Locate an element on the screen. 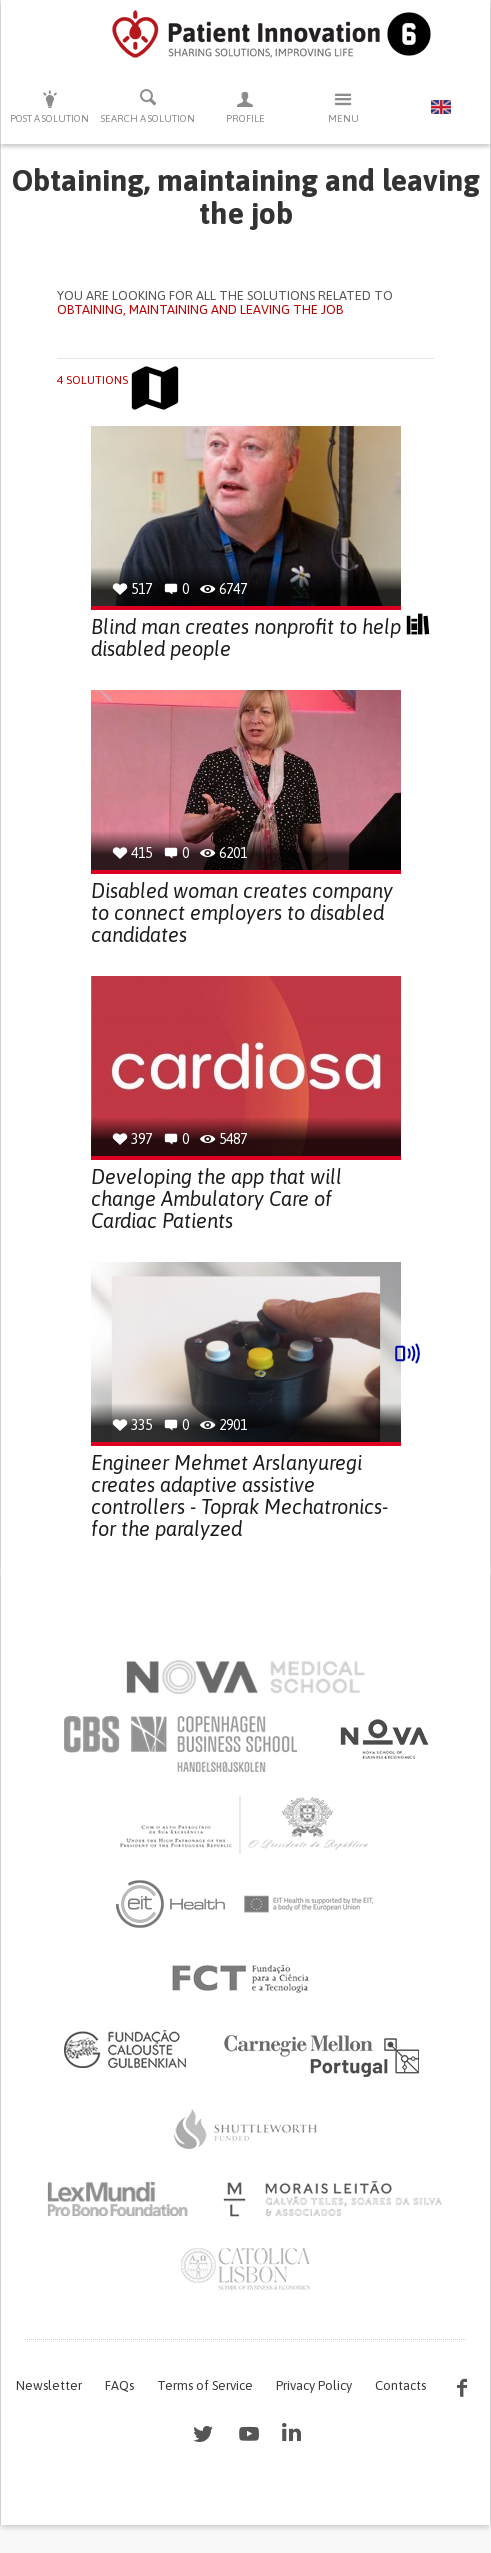  tap to pay with your phone is located at coordinates (407, 1353).